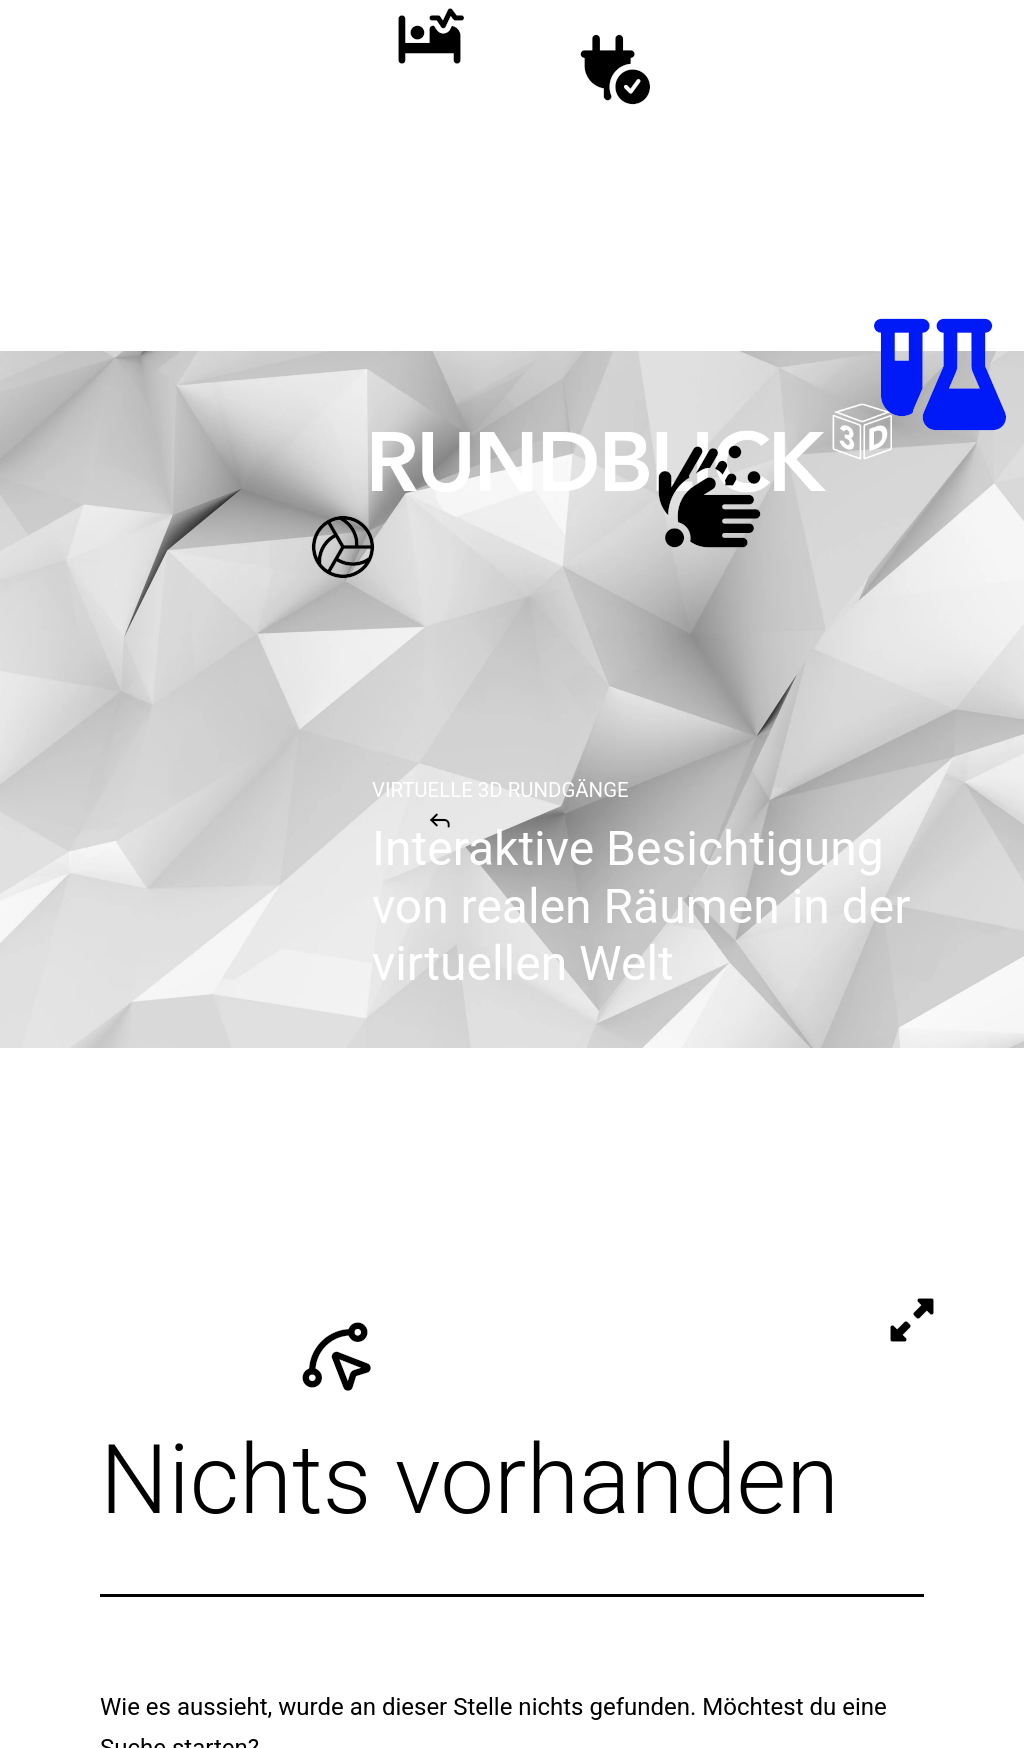 The width and height of the screenshot is (1024, 1748). What do you see at coordinates (912, 1320) in the screenshot?
I see `expand to fullscreen mode` at bounding box center [912, 1320].